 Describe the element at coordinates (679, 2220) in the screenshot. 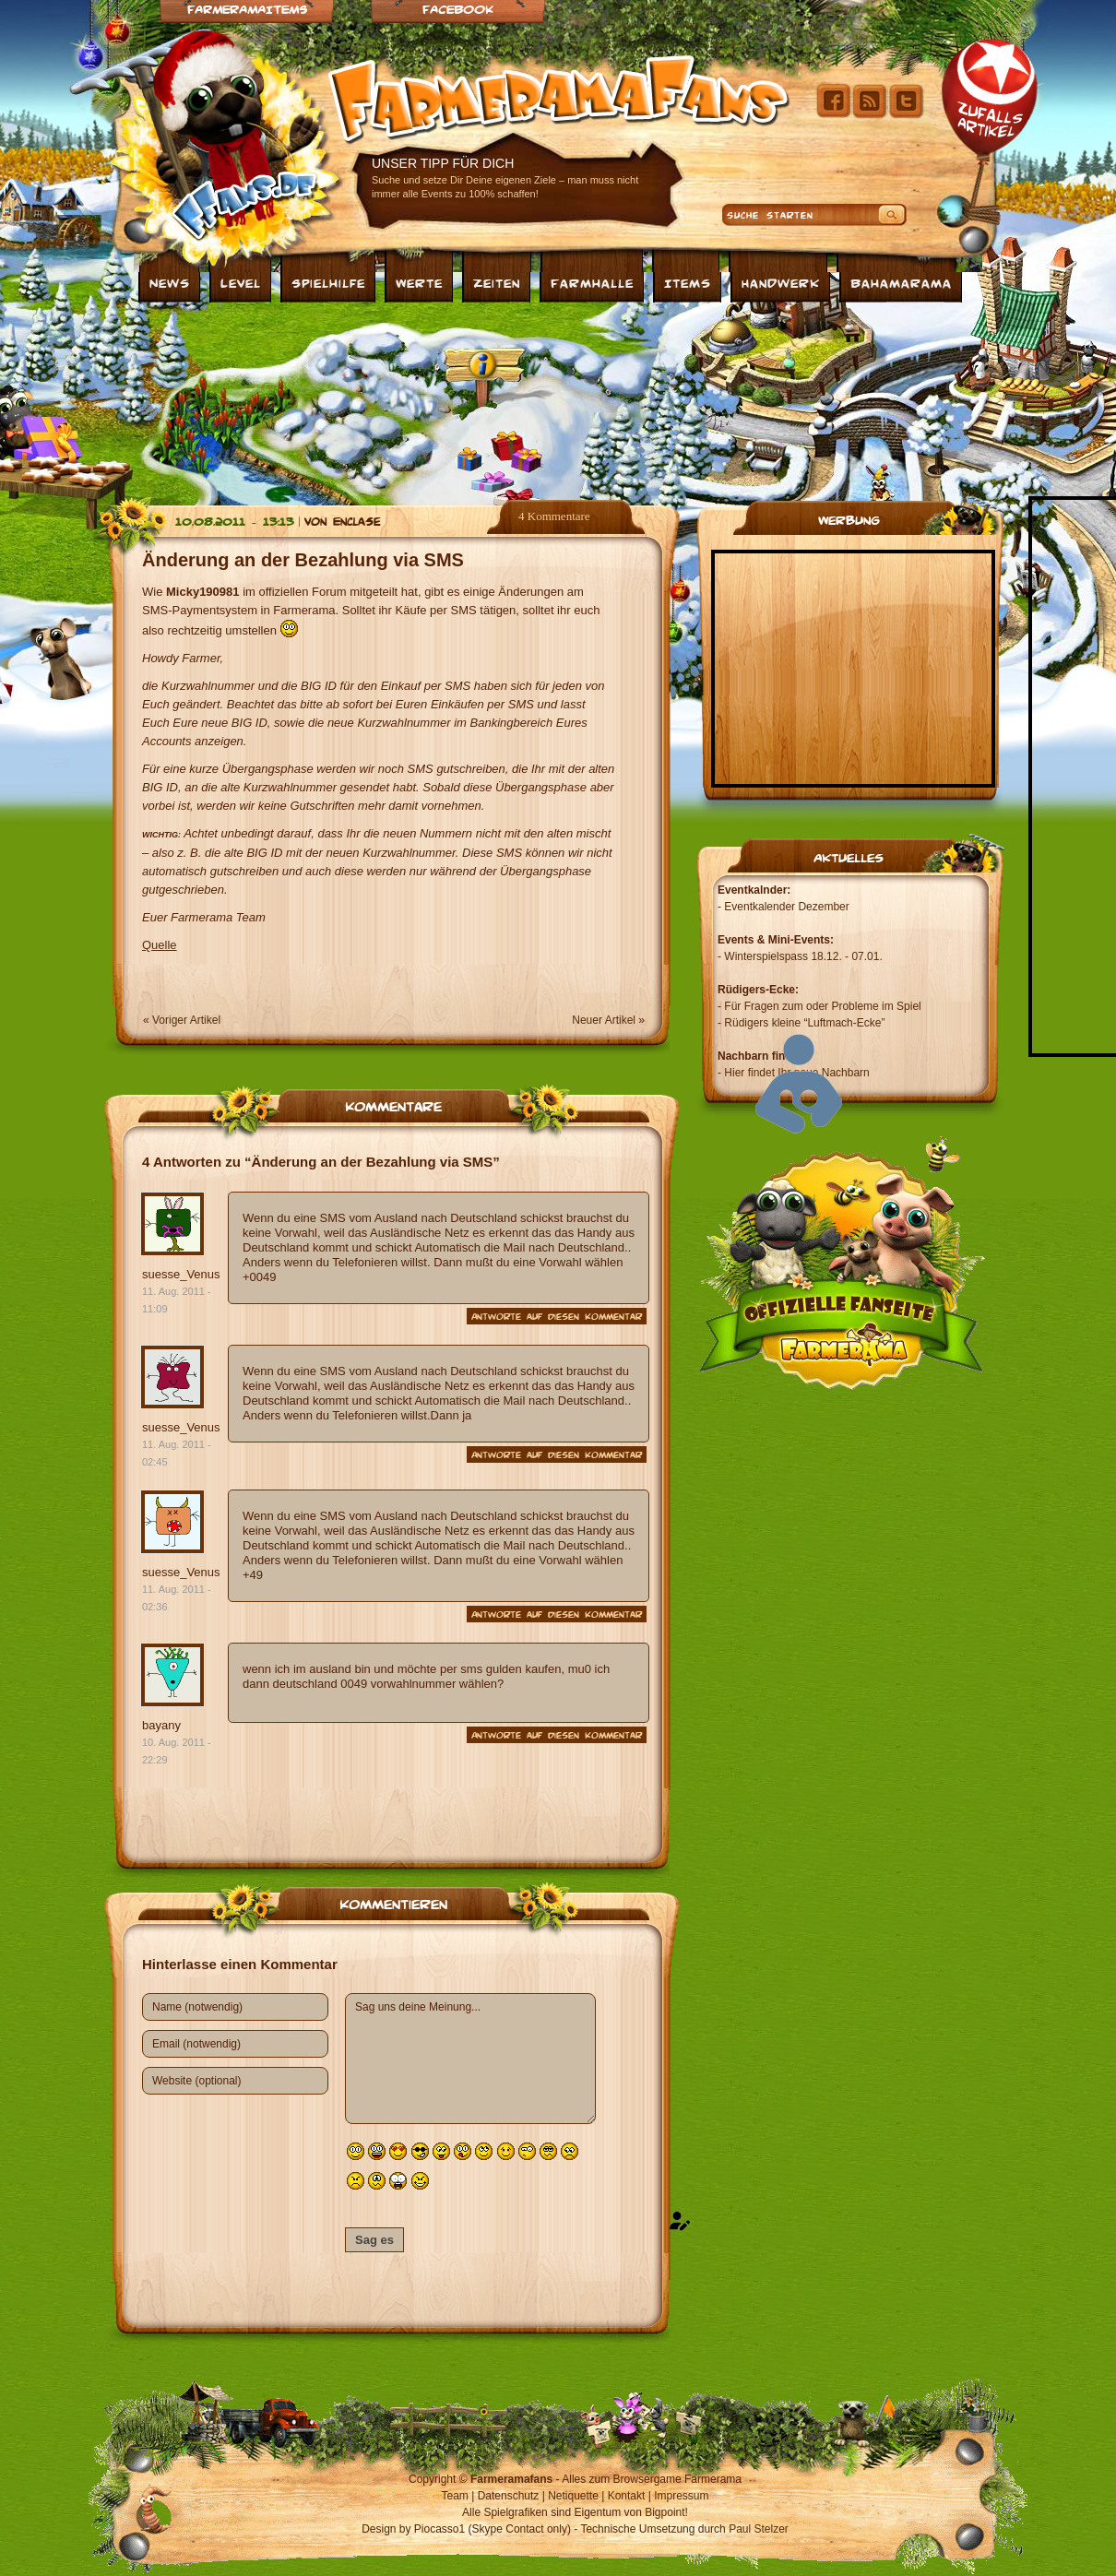

I see `edit user profile` at that location.